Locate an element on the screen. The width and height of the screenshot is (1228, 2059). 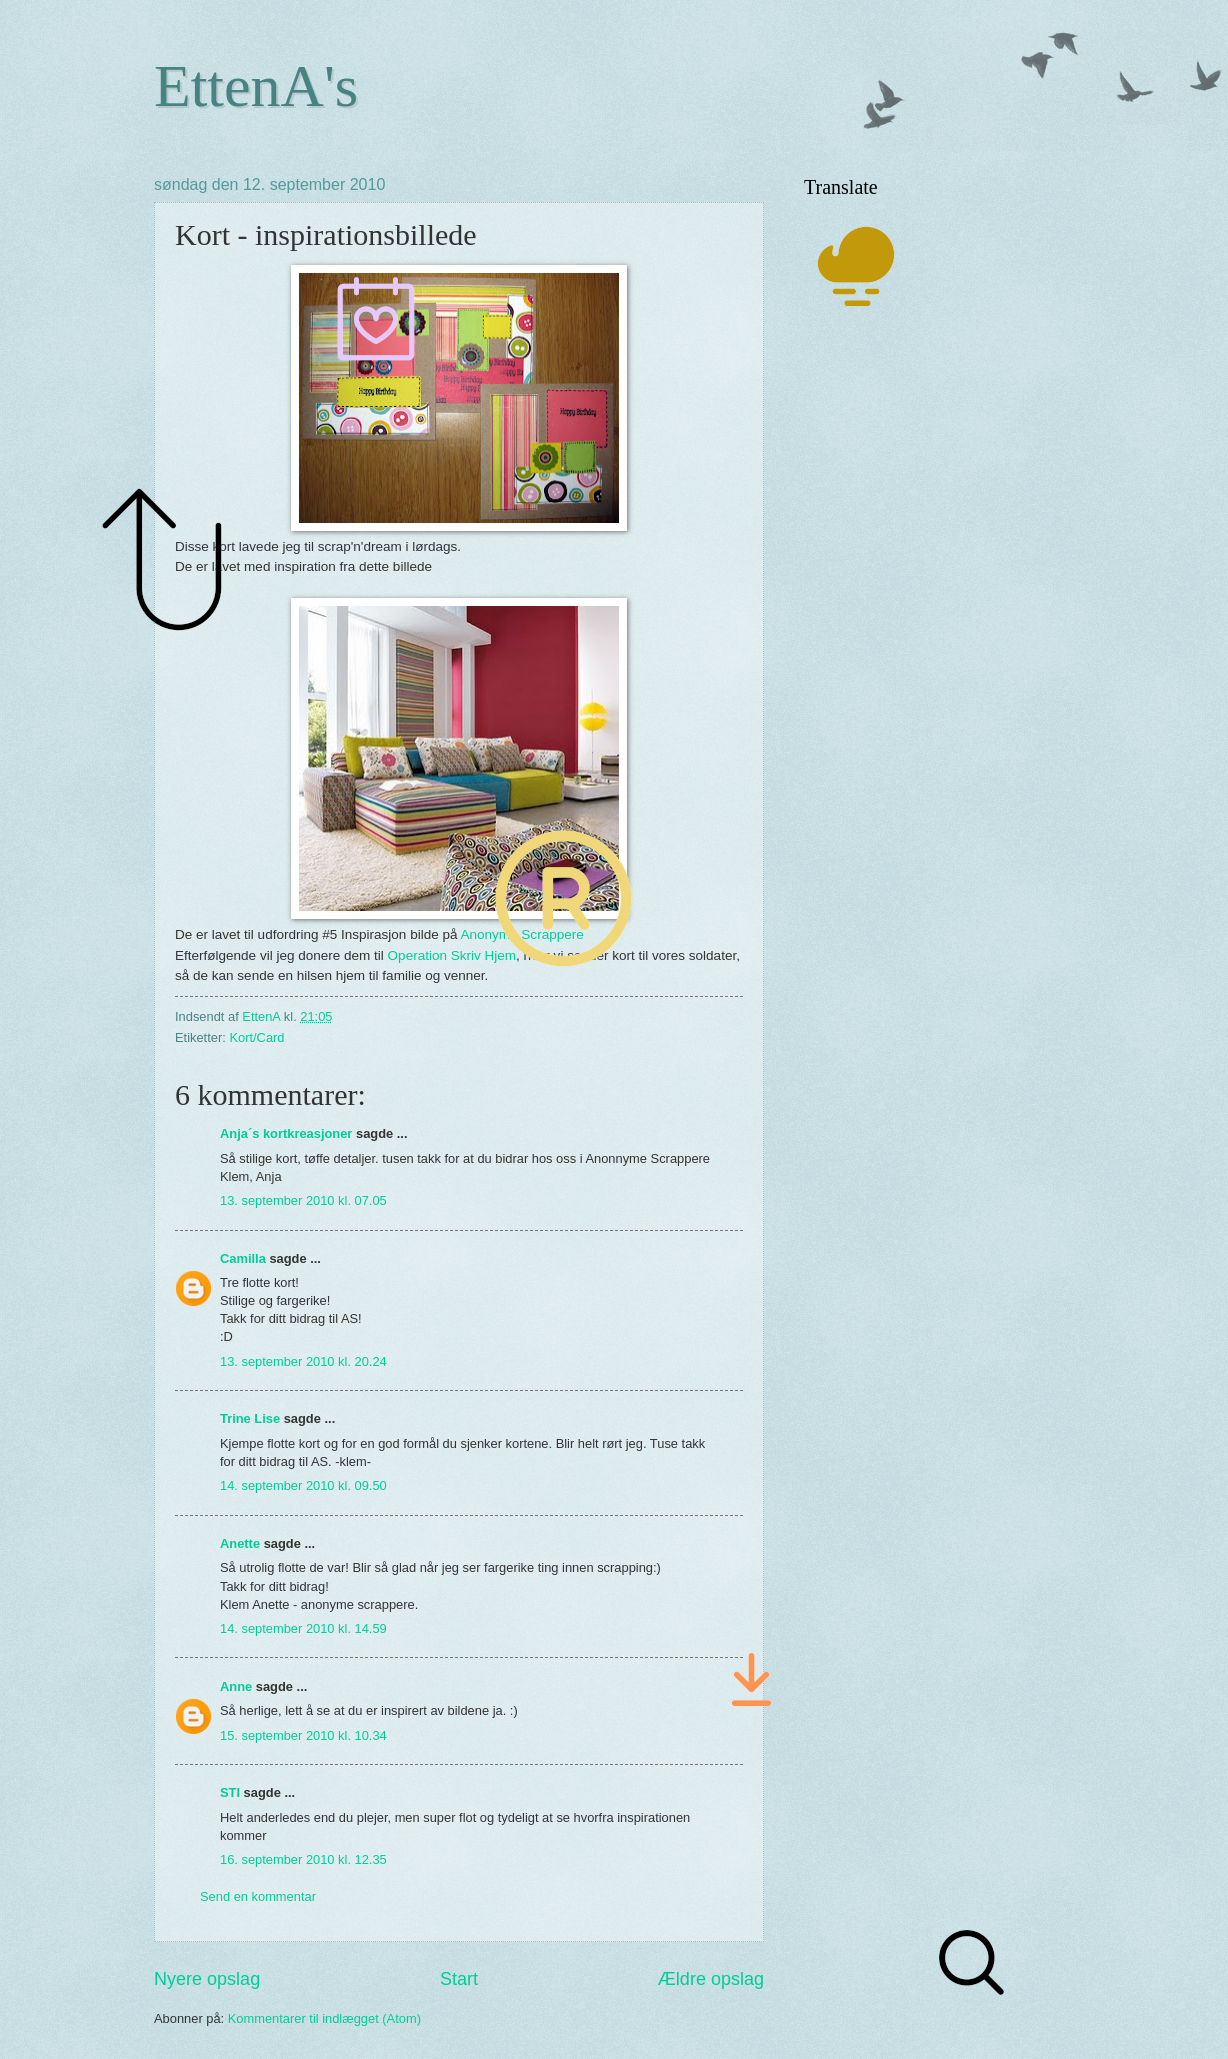
indicates foggy weather conditions is located at coordinates (856, 265).